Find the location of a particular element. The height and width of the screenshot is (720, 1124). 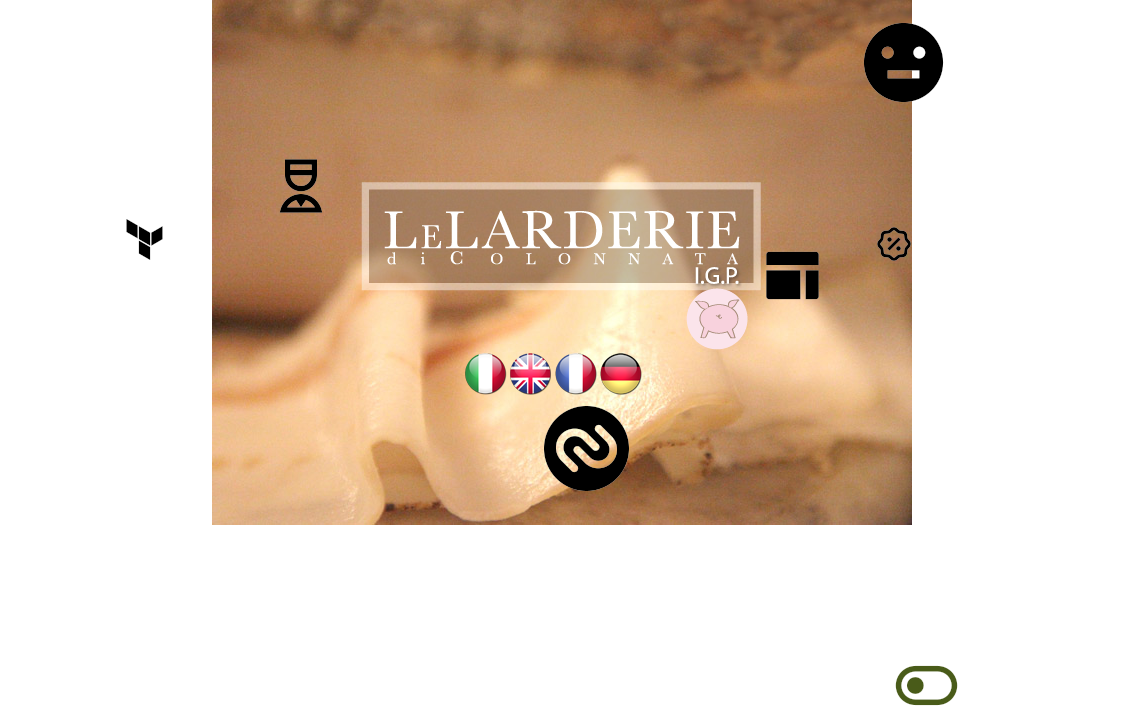

HashiCorp Terraform branding or logo is located at coordinates (144, 239).